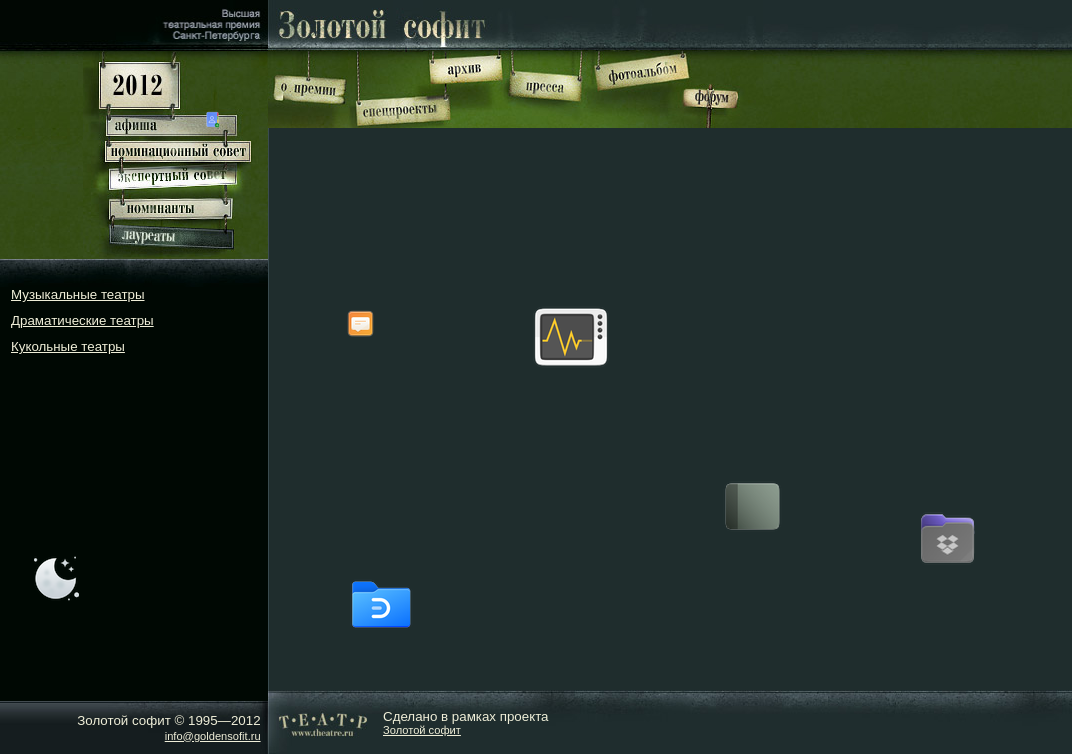 Image resolution: width=1072 pixels, height=754 pixels. Describe the element at coordinates (381, 606) in the screenshot. I see `open wondershare edrawmax project folder` at that location.